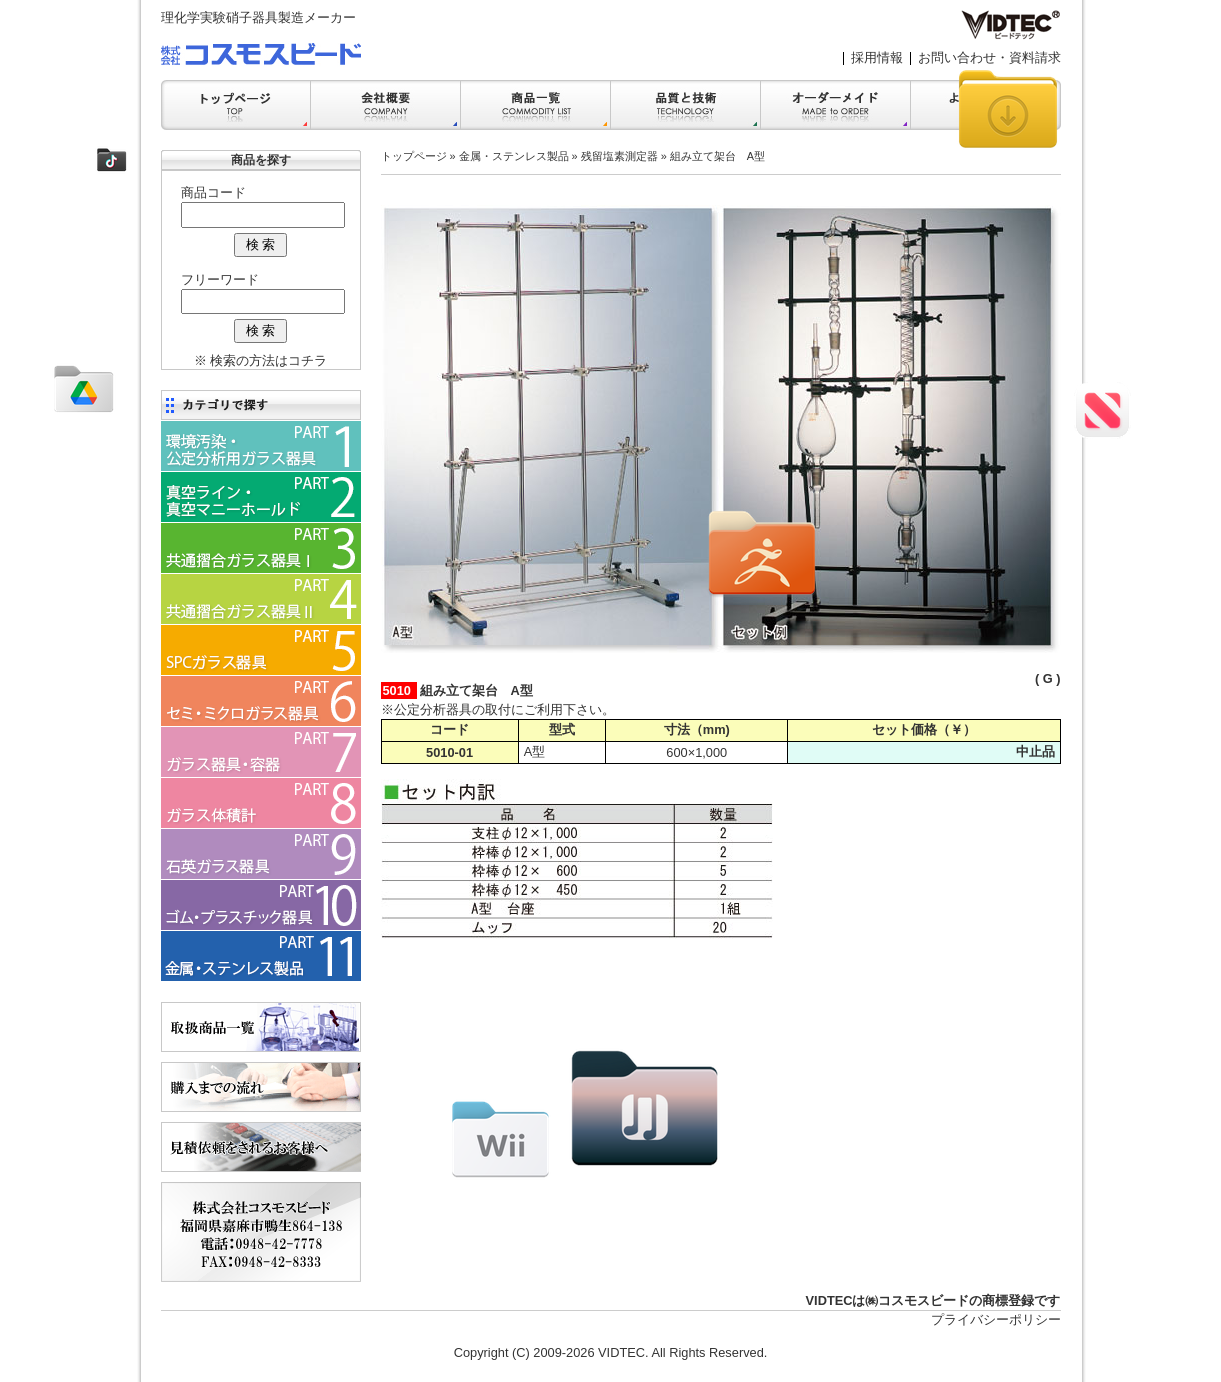 The height and width of the screenshot is (1382, 1221). What do you see at coordinates (83, 390) in the screenshot?
I see `open google drive folder` at bounding box center [83, 390].